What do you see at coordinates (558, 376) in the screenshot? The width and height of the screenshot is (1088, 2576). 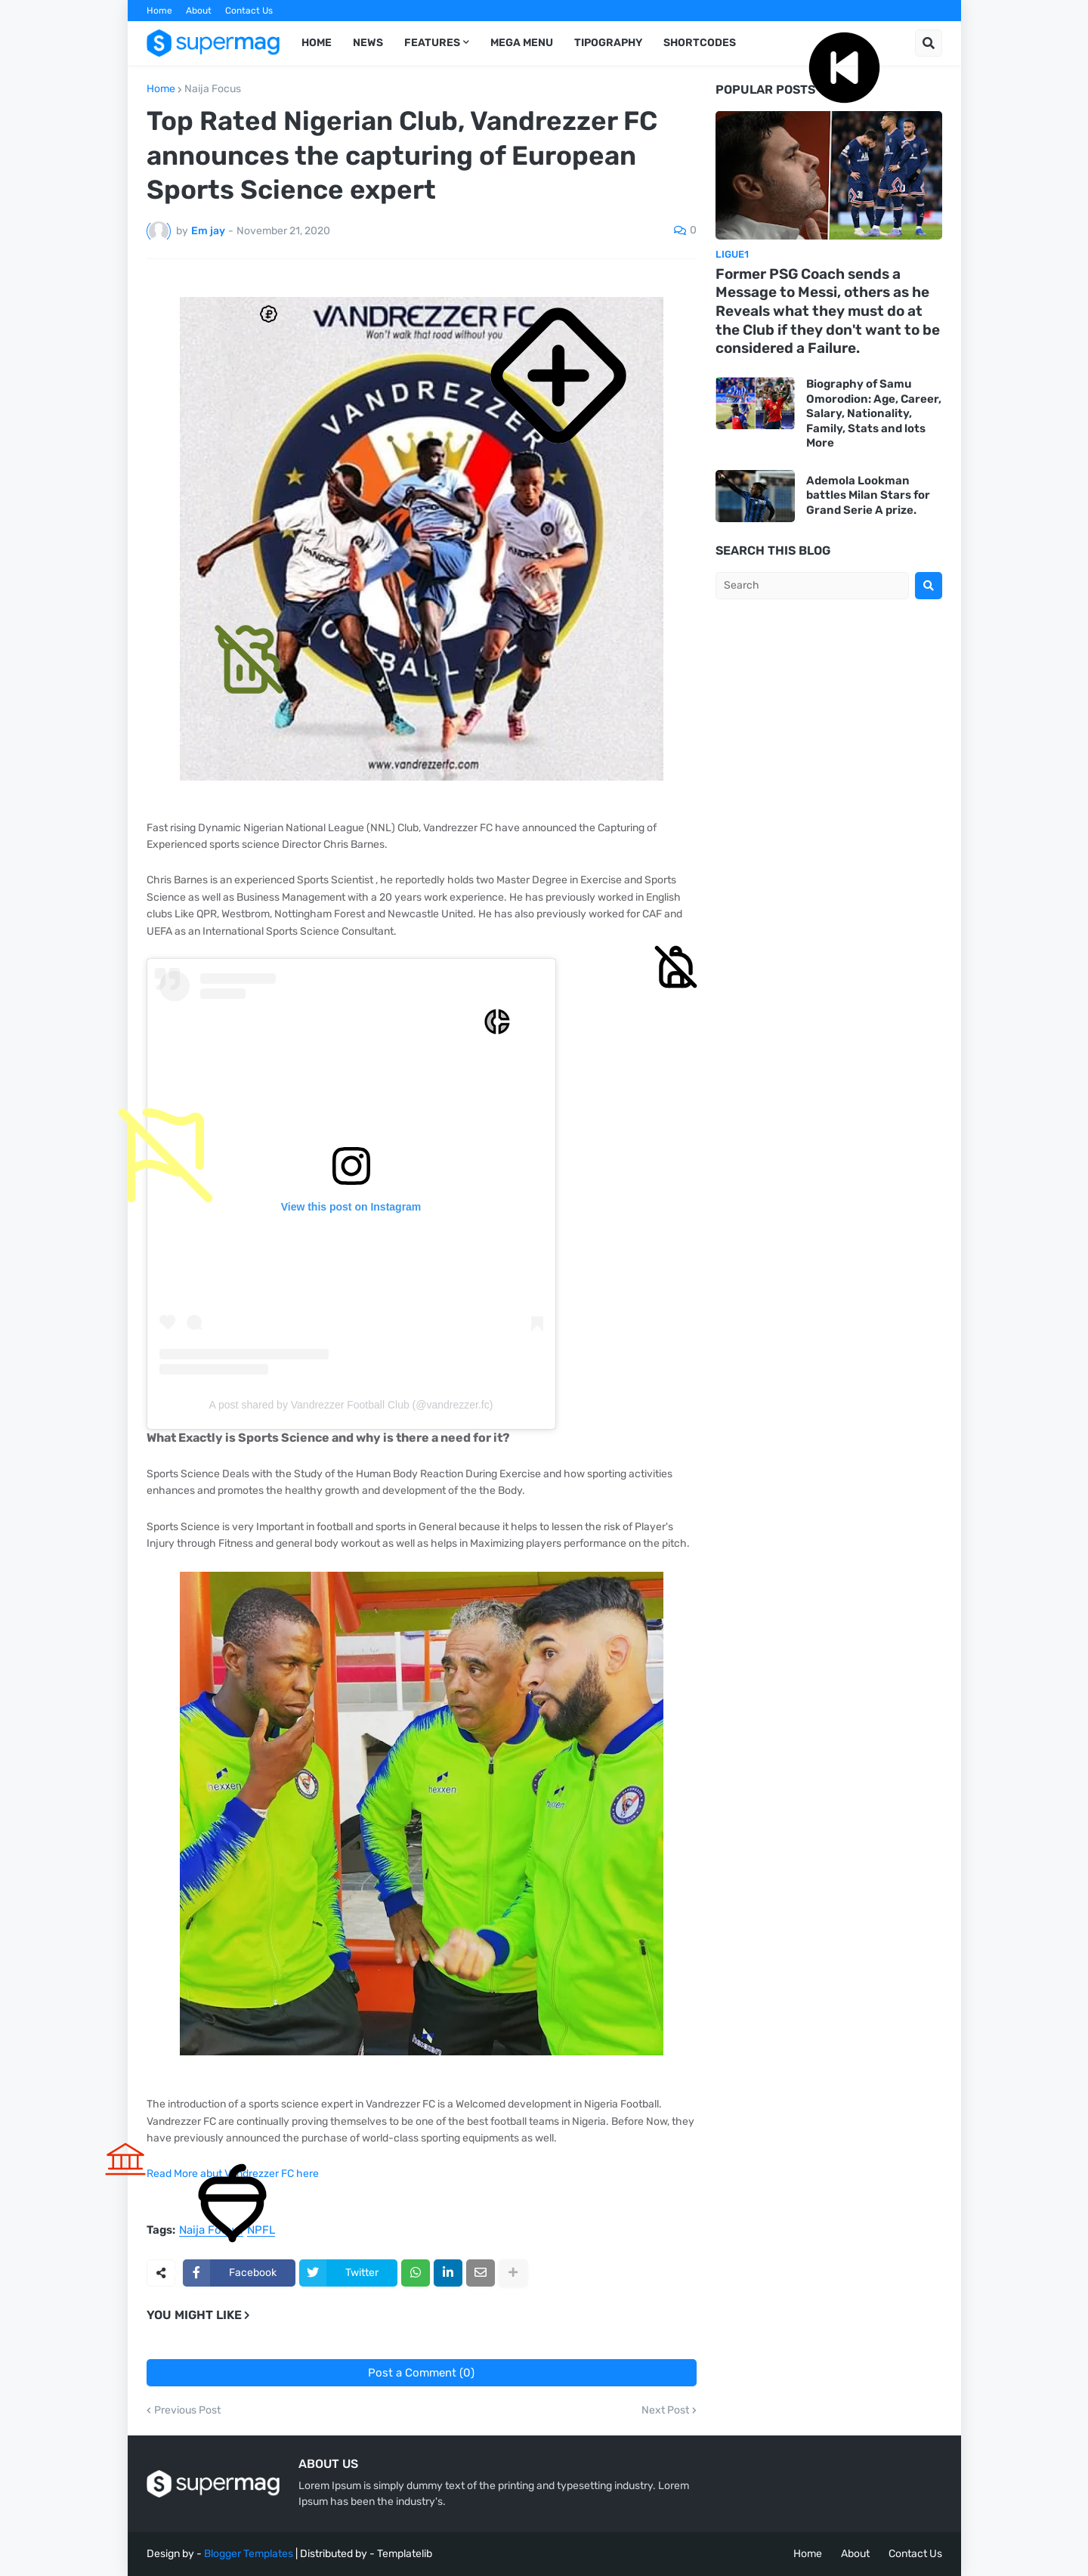 I see `add to favorites or premium collection` at bounding box center [558, 376].